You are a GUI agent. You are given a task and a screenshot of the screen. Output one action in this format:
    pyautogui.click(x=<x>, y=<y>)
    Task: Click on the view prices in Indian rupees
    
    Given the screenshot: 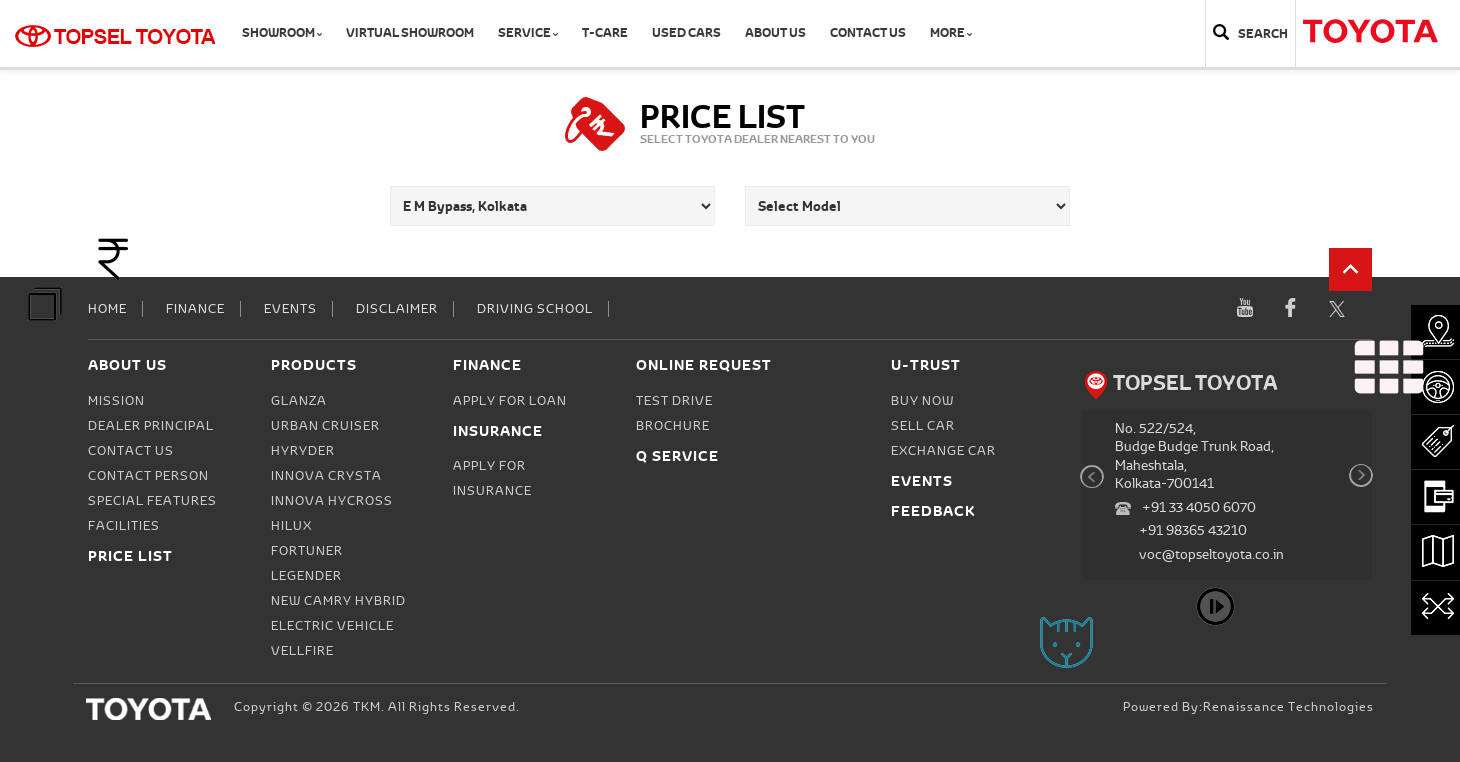 What is the action you would take?
    pyautogui.click(x=111, y=258)
    